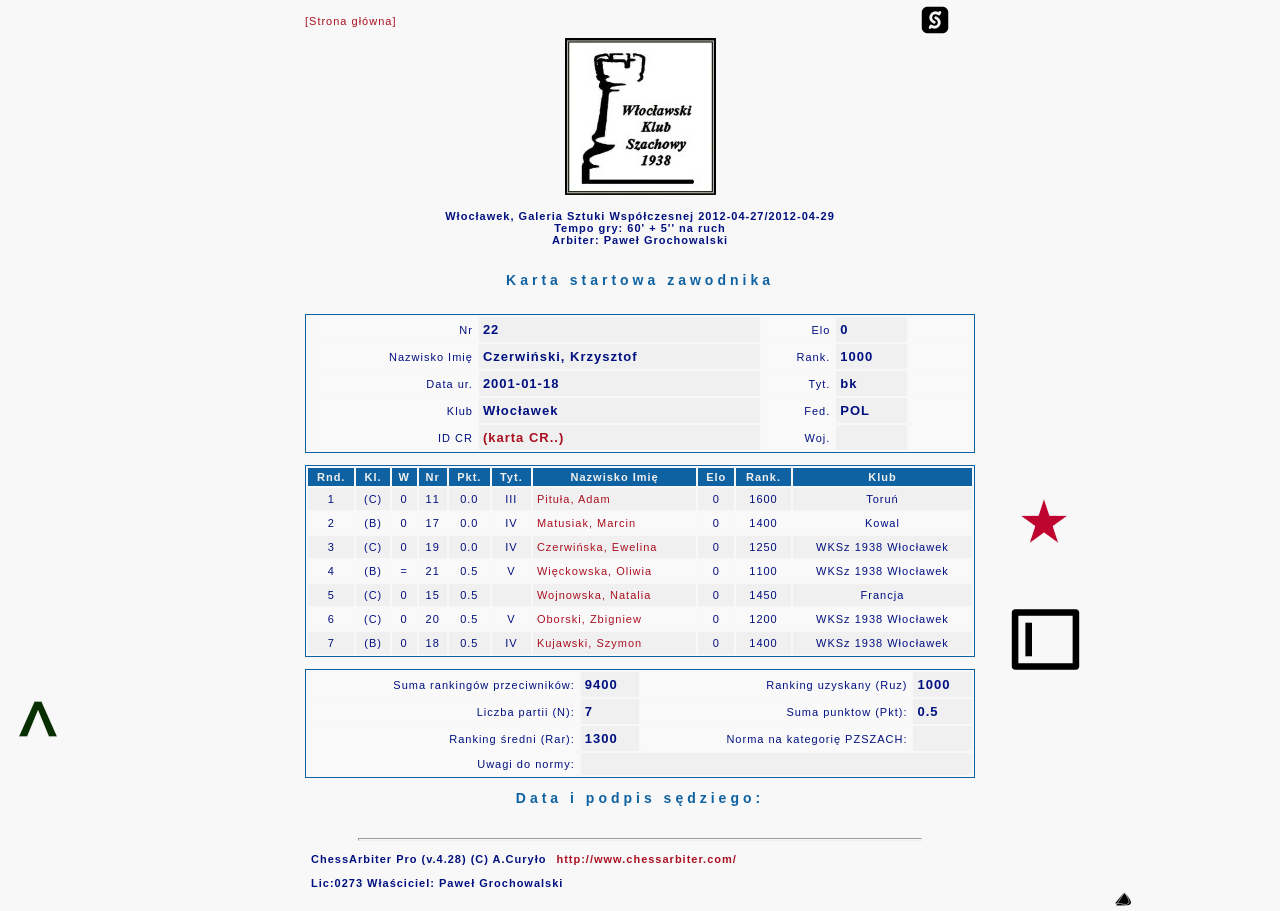 This screenshot has height=911, width=1280. Describe the element at coordinates (1123, 899) in the screenshot. I see `EndeavourOS Linux distribution logo` at that location.